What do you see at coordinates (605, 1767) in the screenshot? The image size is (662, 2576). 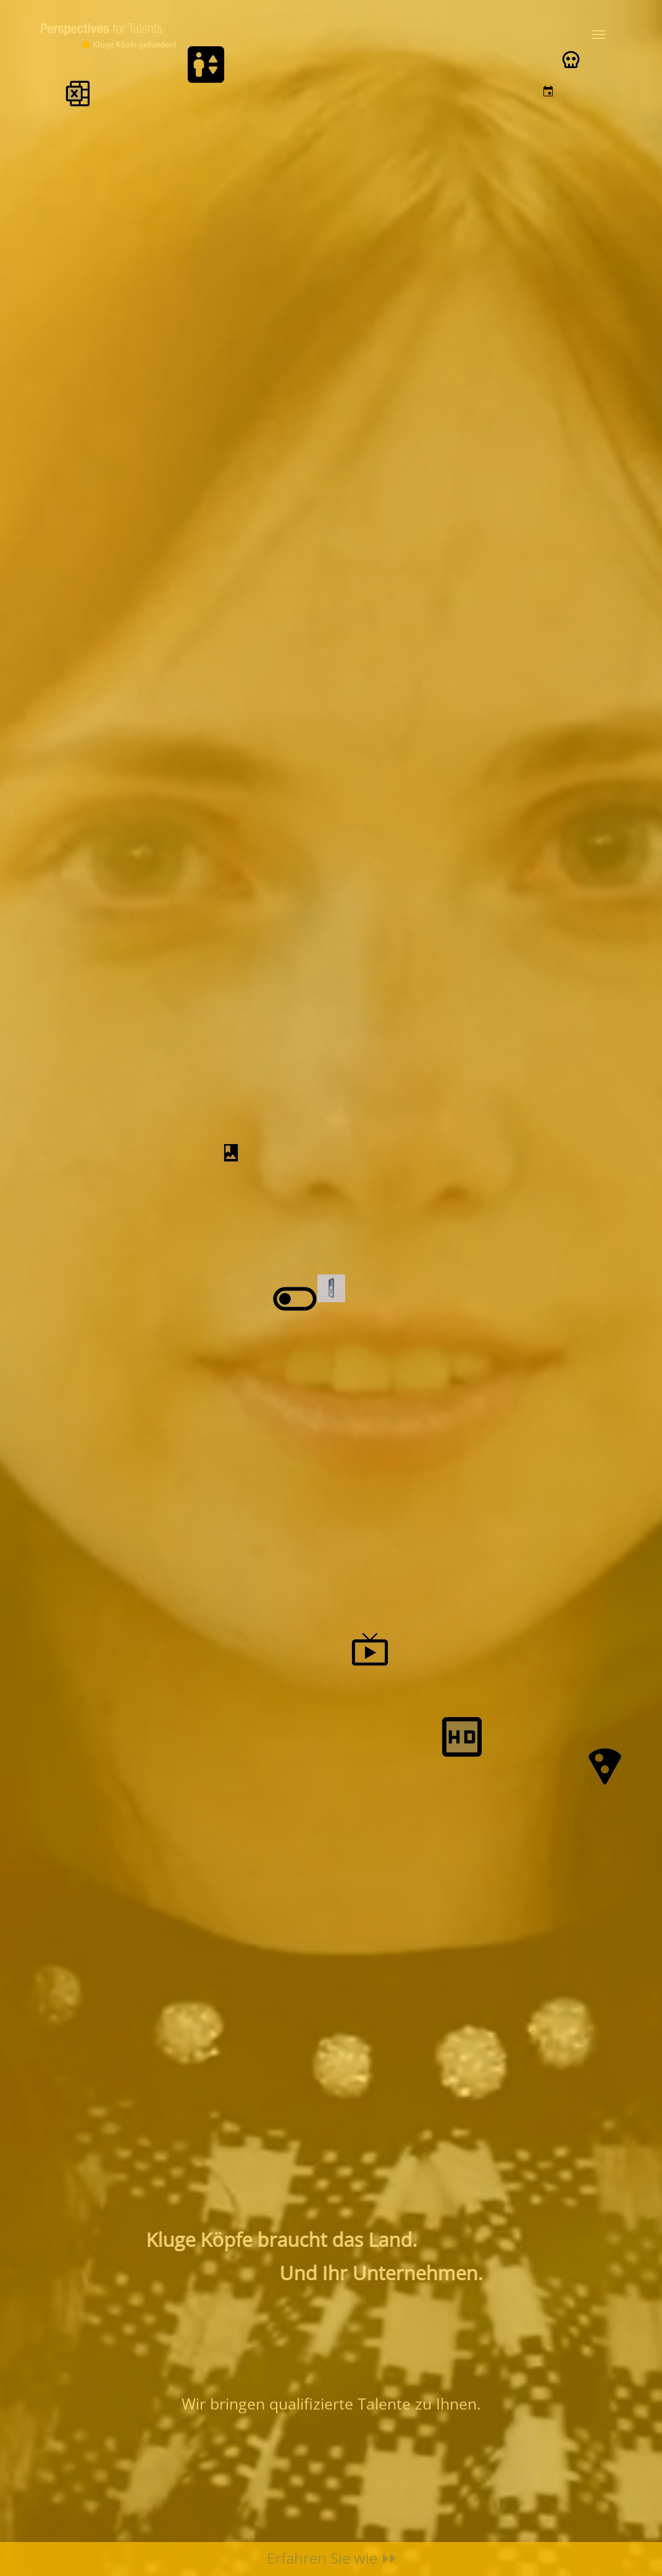 I see `find nearby pizza restaurants` at bounding box center [605, 1767].